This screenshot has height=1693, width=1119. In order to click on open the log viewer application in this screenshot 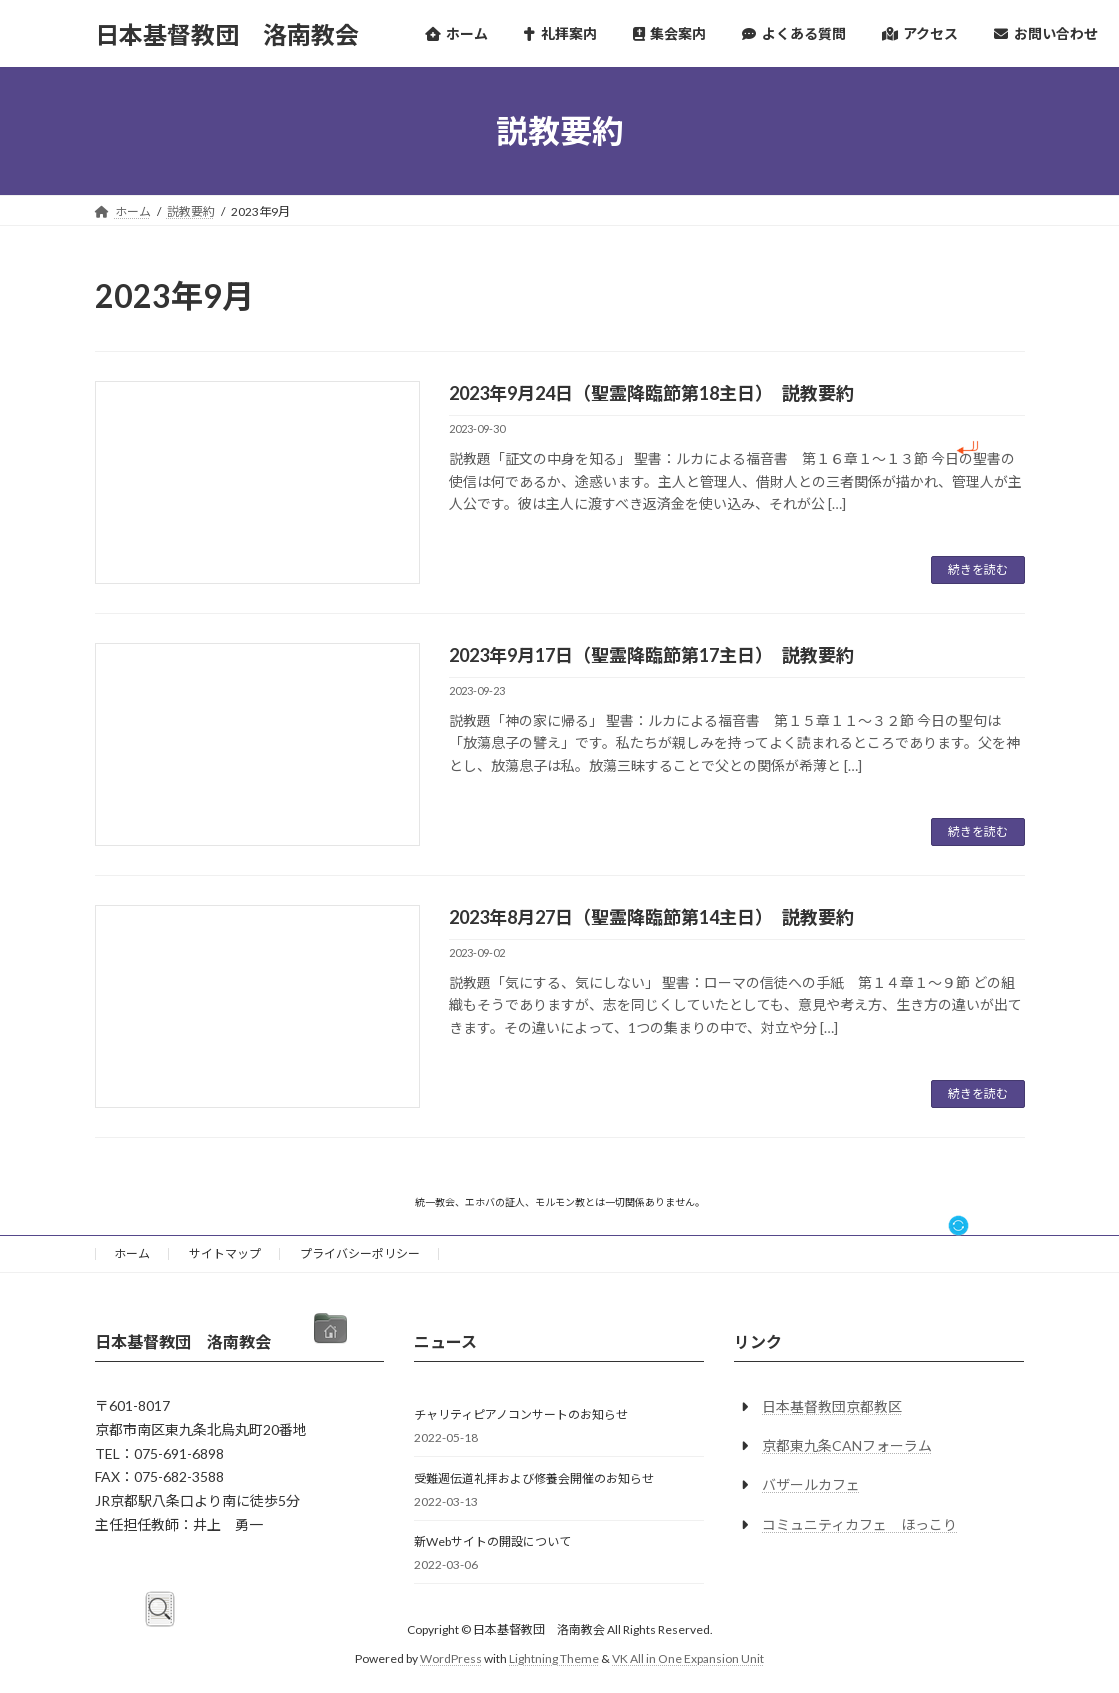, I will do `click(160, 1609)`.